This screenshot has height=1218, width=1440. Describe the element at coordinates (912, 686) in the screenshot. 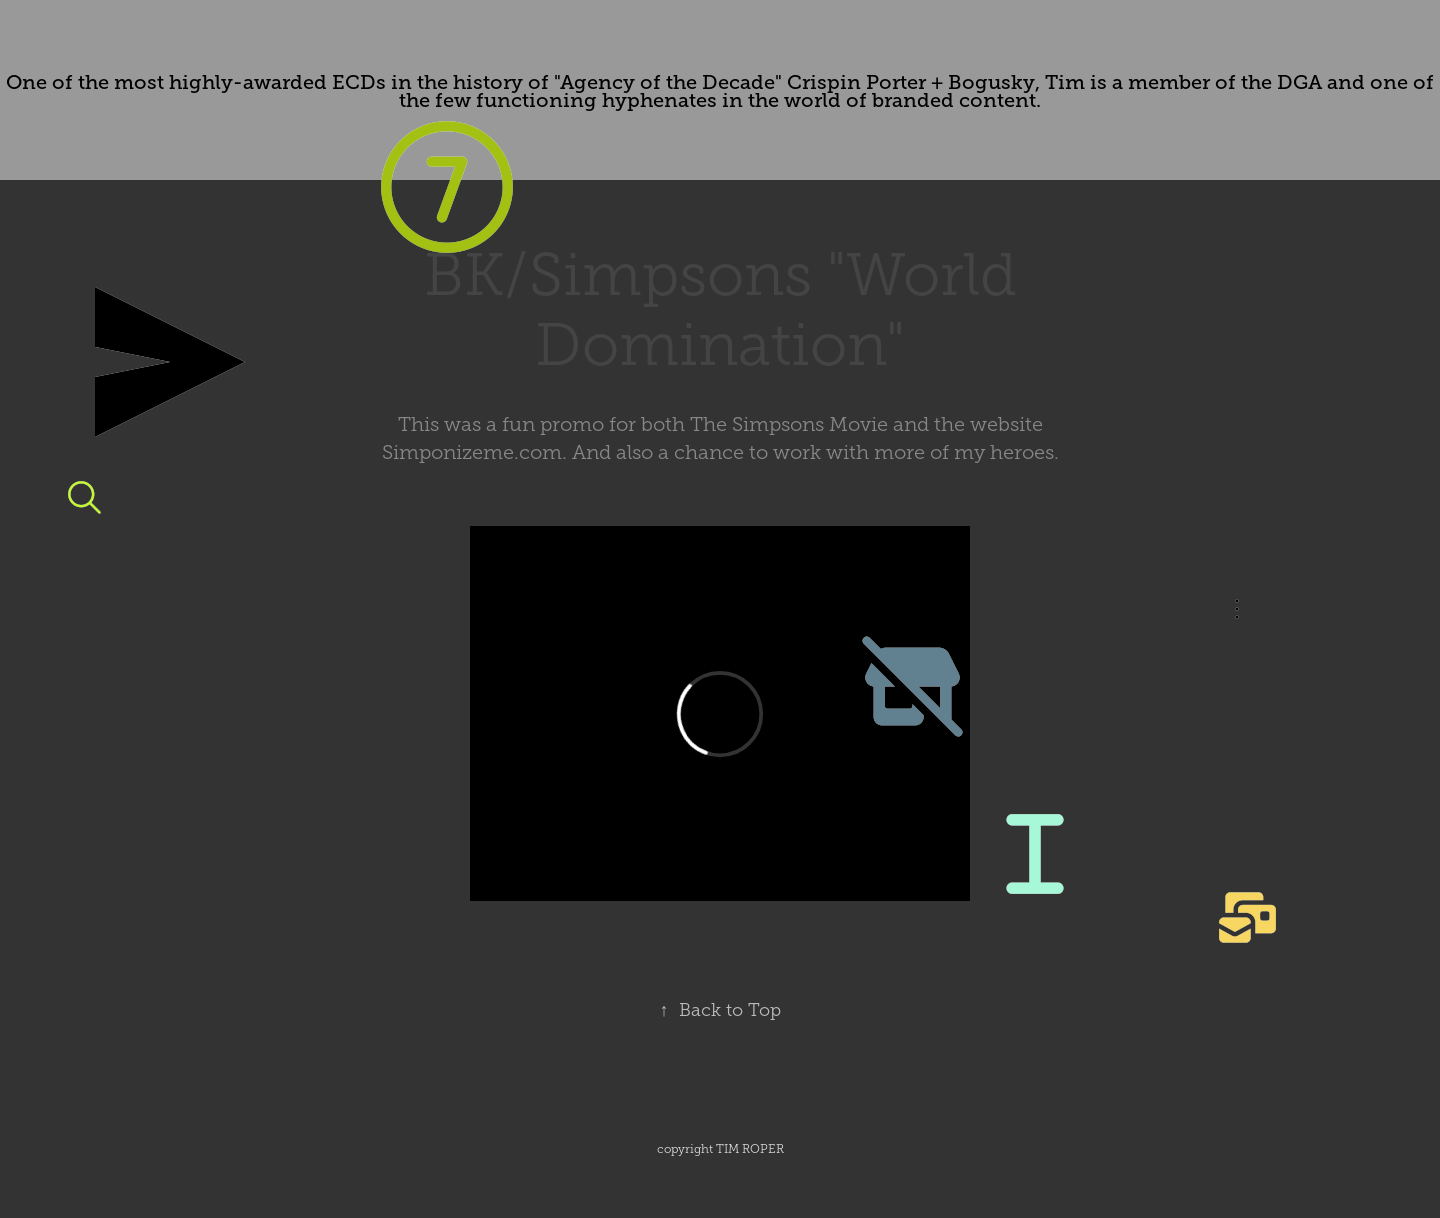

I see `store or shop is currently unavailable` at that location.